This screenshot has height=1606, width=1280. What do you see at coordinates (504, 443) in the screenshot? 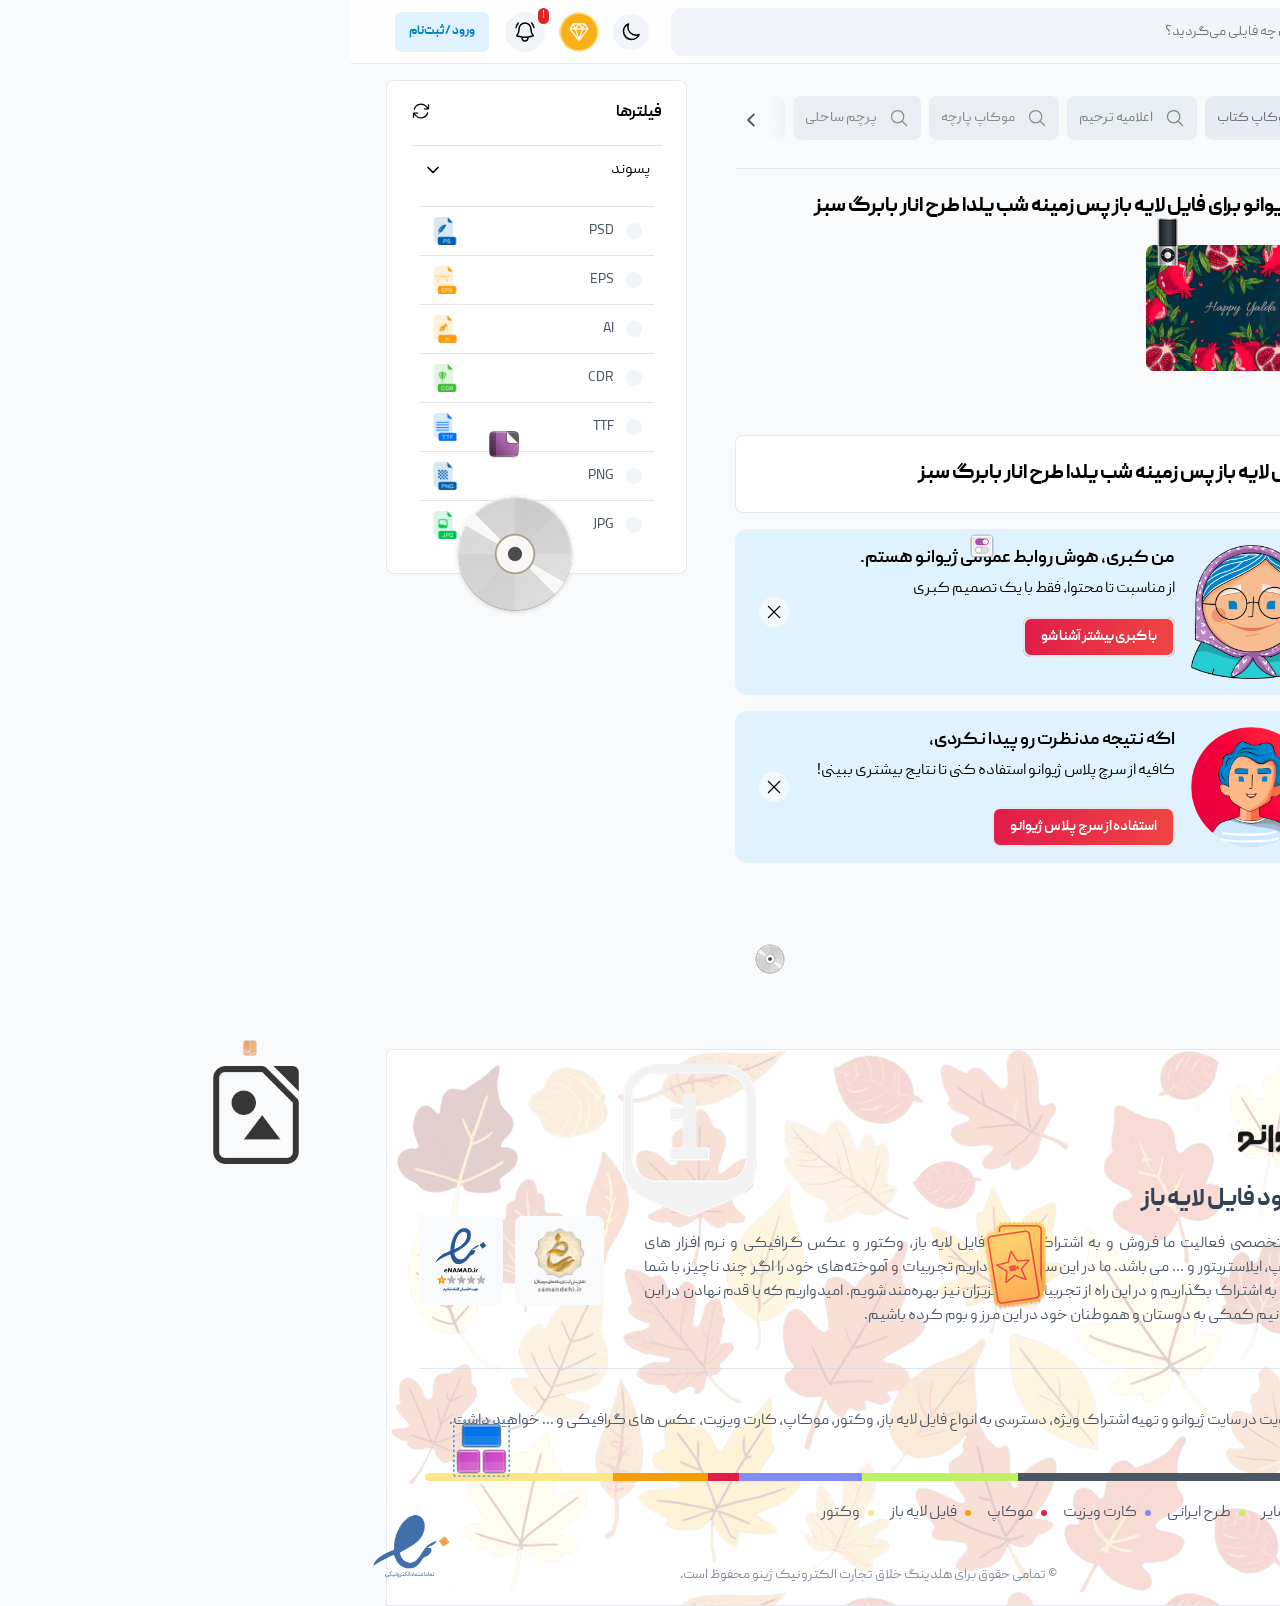
I see `change desktop wallpaper settings` at bounding box center [504, 443].